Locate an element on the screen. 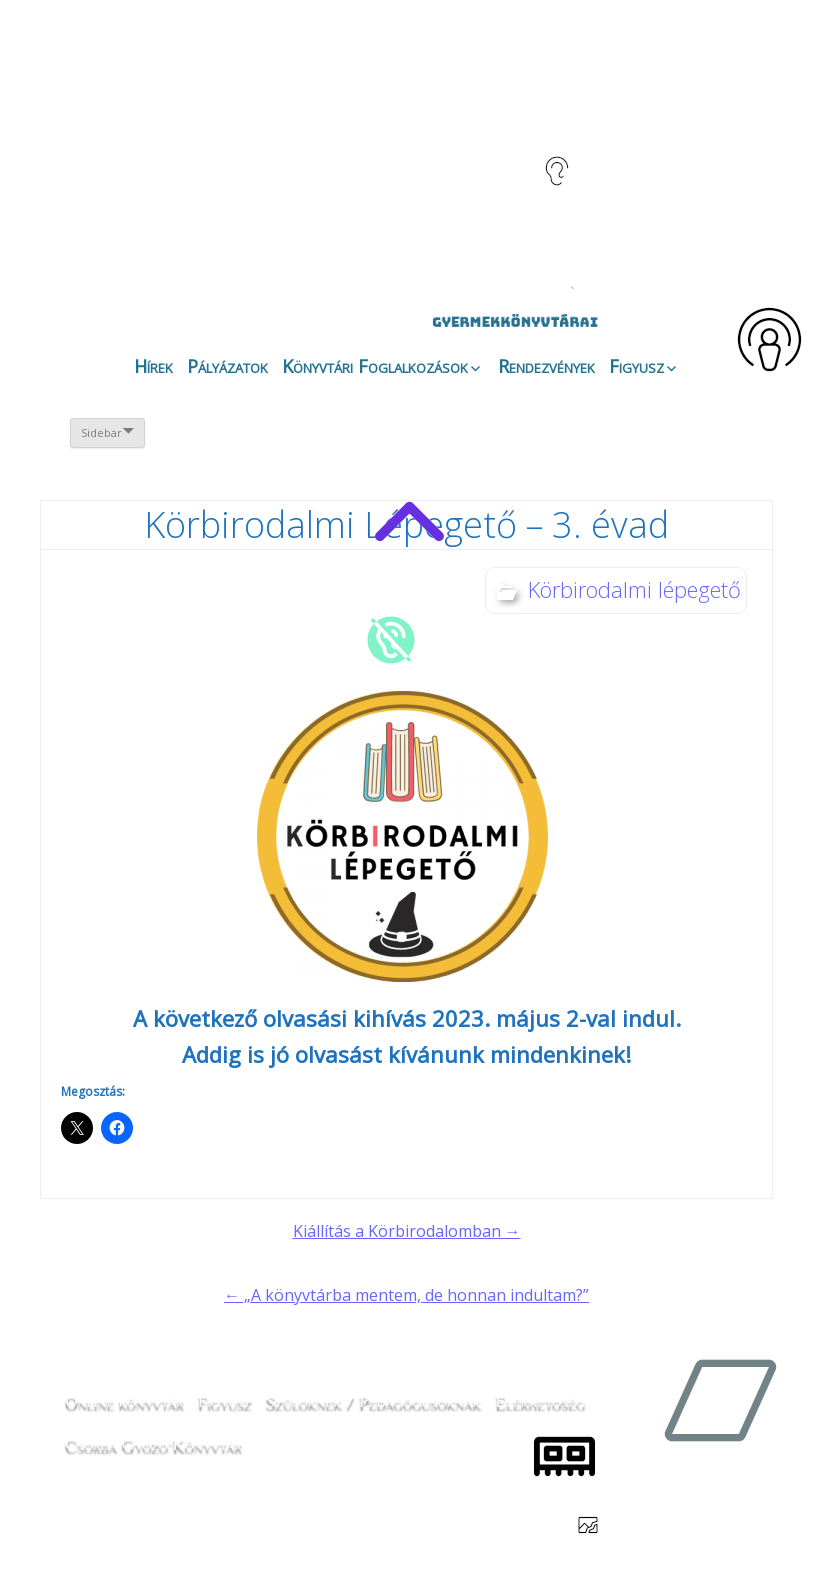  access audio or sound settings is located at coordinates (557, 171).